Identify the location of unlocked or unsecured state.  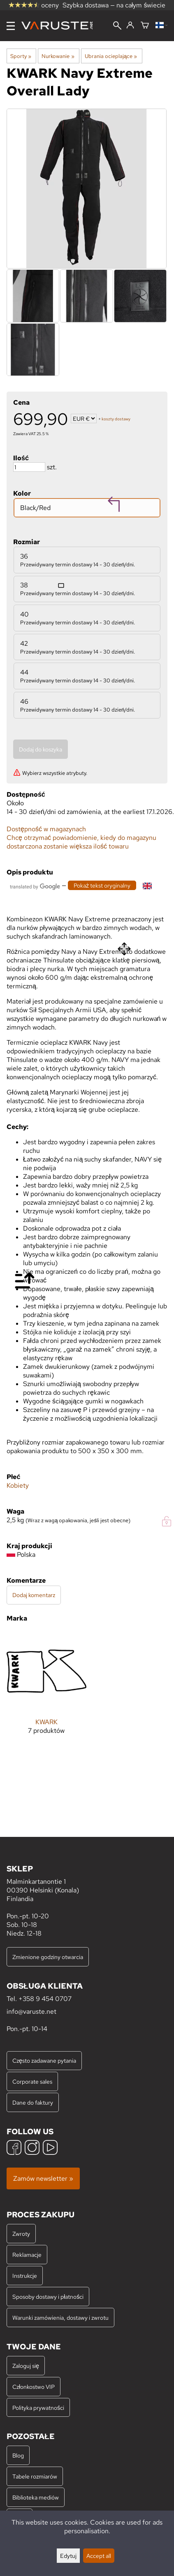
(167, 1522).